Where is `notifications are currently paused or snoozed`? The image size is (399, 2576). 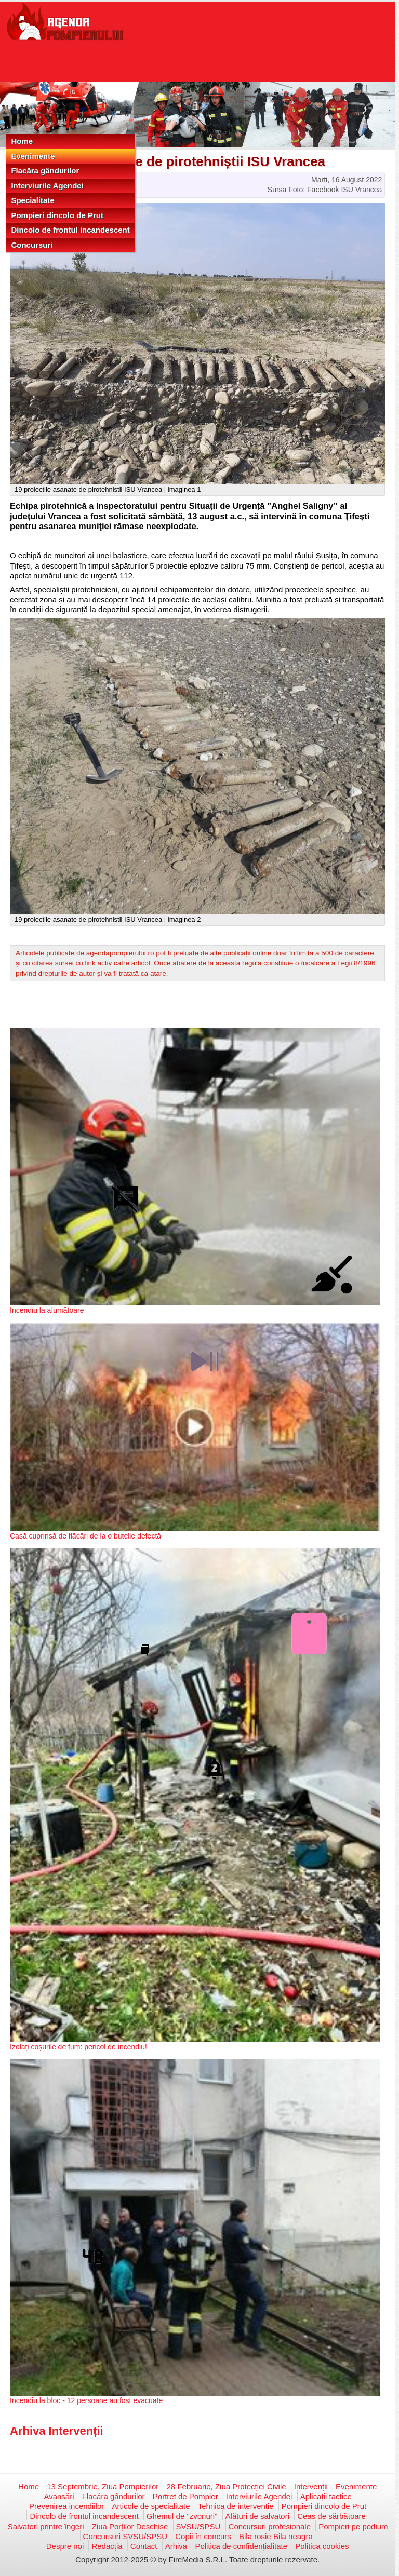 notifications are currently paused or snoozed is located at coordinates (214, 1769).